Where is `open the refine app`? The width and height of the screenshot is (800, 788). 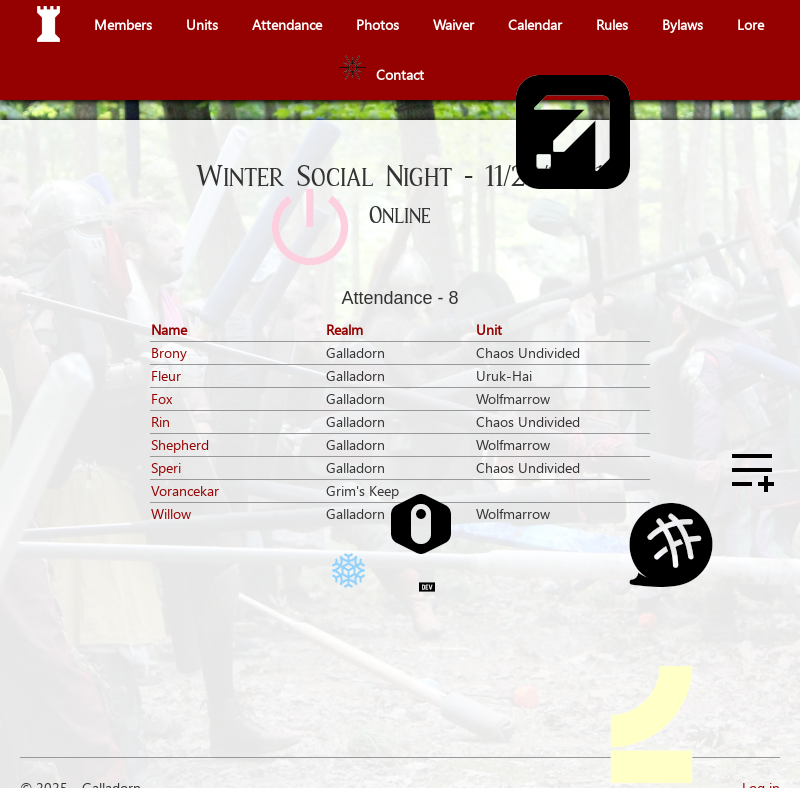
open the refine app is located at coordinates (421, 524).